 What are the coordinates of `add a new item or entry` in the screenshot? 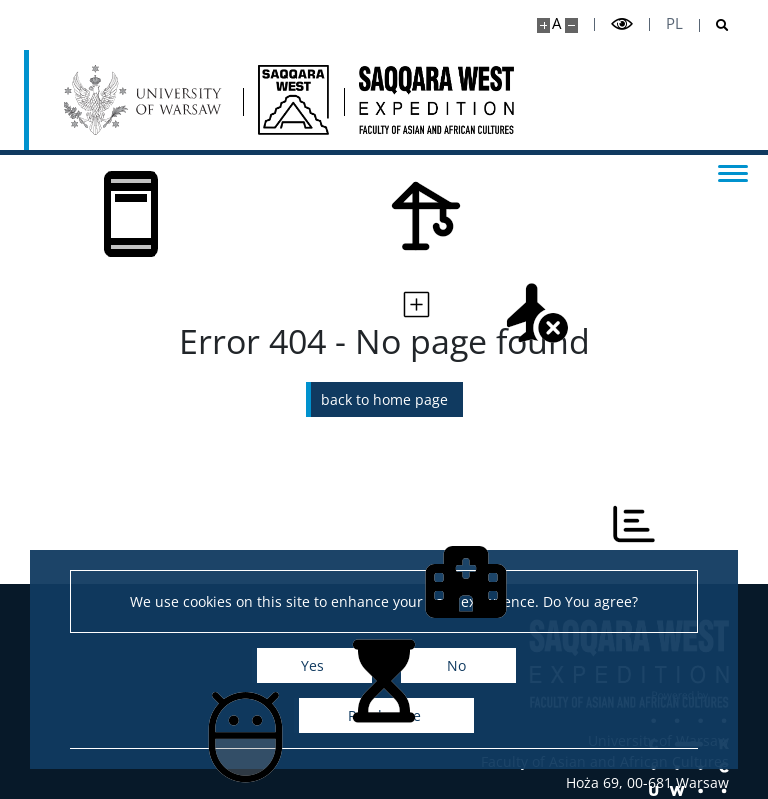 It's located at (416, 304).